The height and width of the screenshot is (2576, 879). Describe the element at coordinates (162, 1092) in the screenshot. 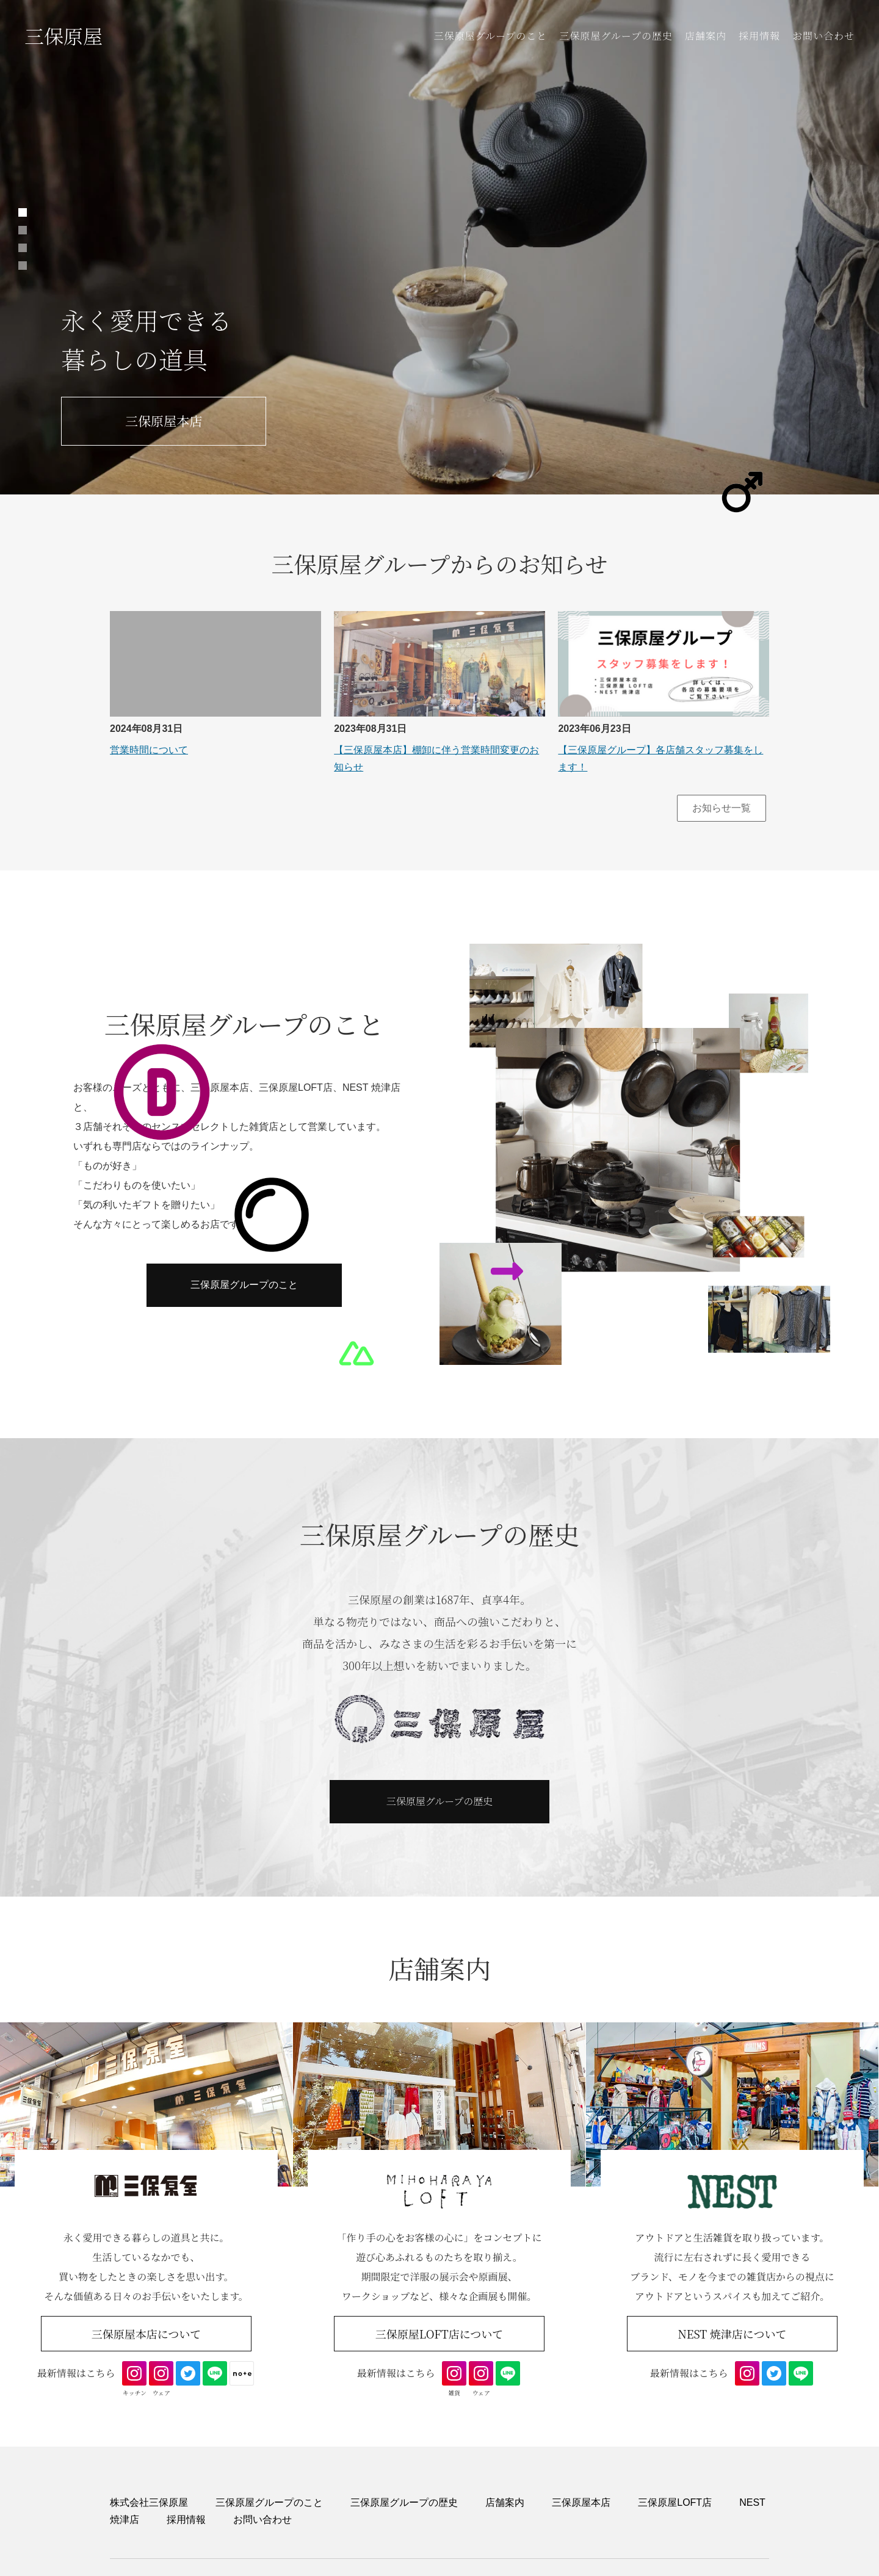

I see `indicates a "D" grade or rating` at that location.